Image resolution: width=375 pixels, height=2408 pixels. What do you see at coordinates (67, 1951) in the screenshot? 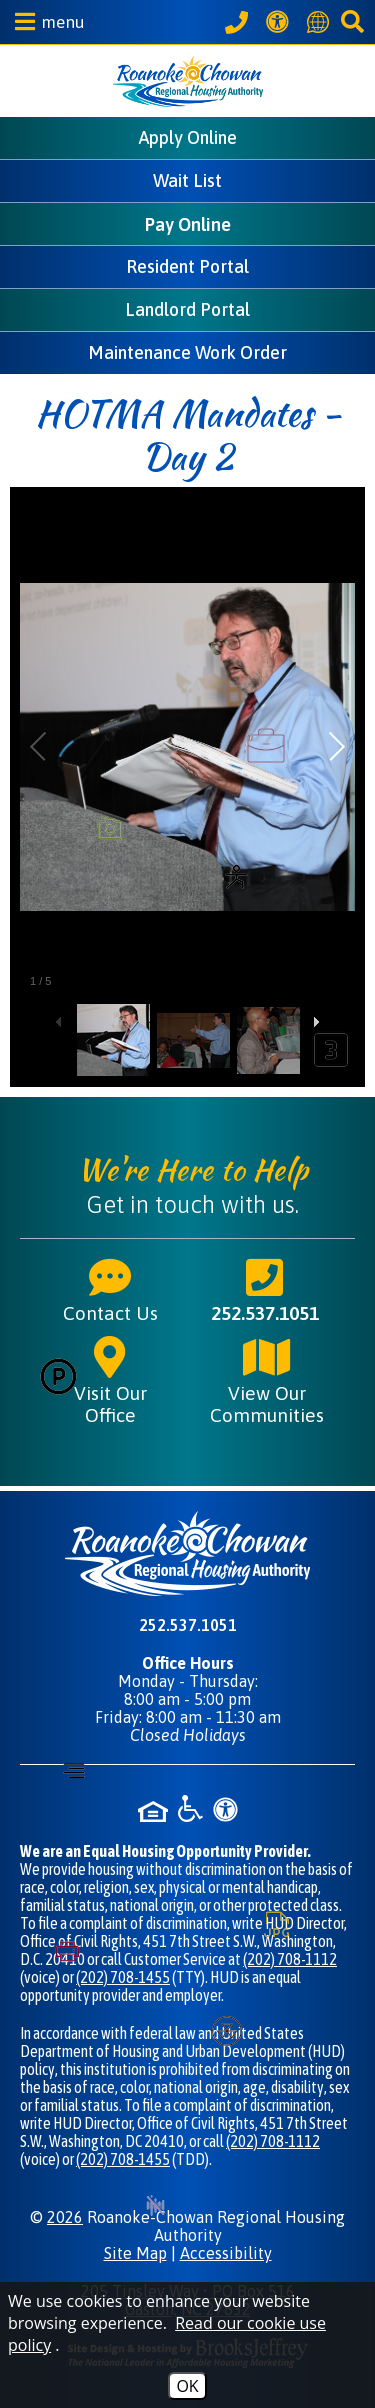
I see `print current document or page` at bounding box center [67, 1951].